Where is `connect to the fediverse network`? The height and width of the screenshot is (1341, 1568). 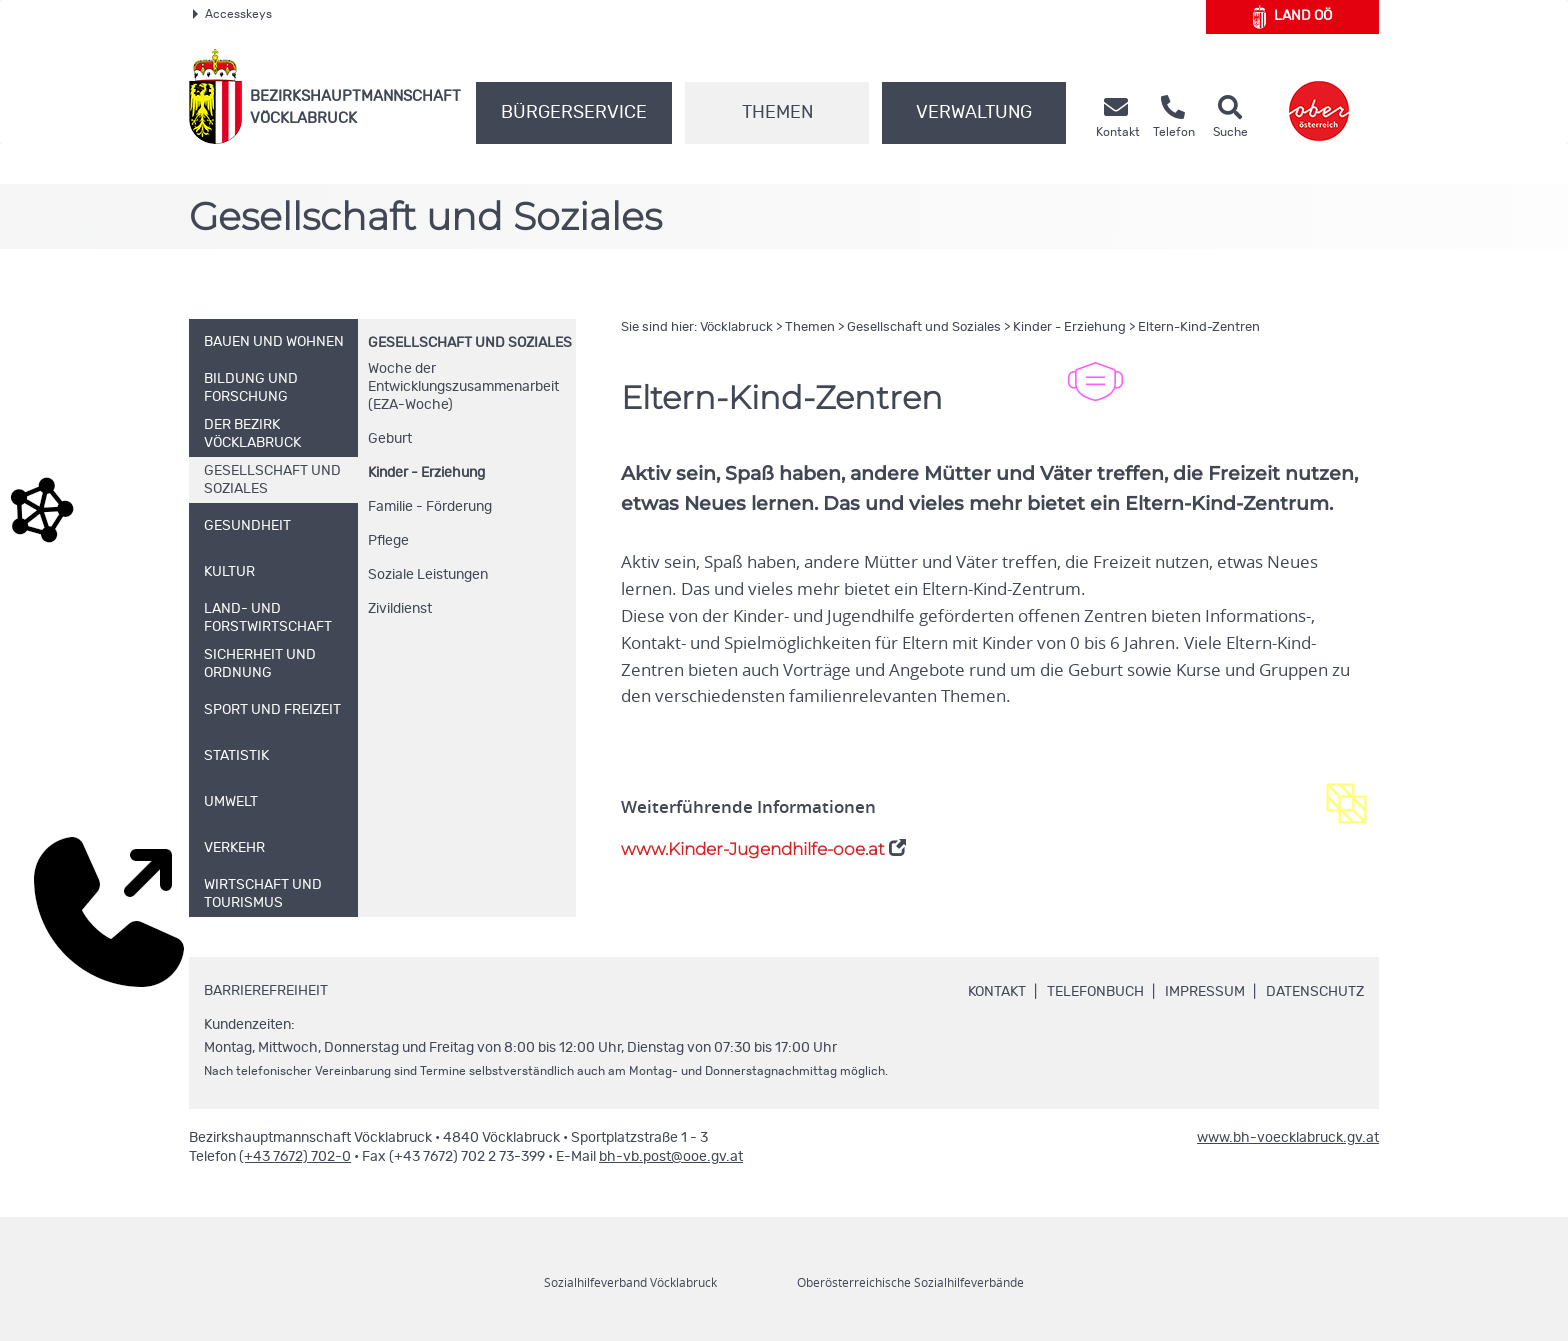 connect to the fediverse network is located at coordinates (41, 510).